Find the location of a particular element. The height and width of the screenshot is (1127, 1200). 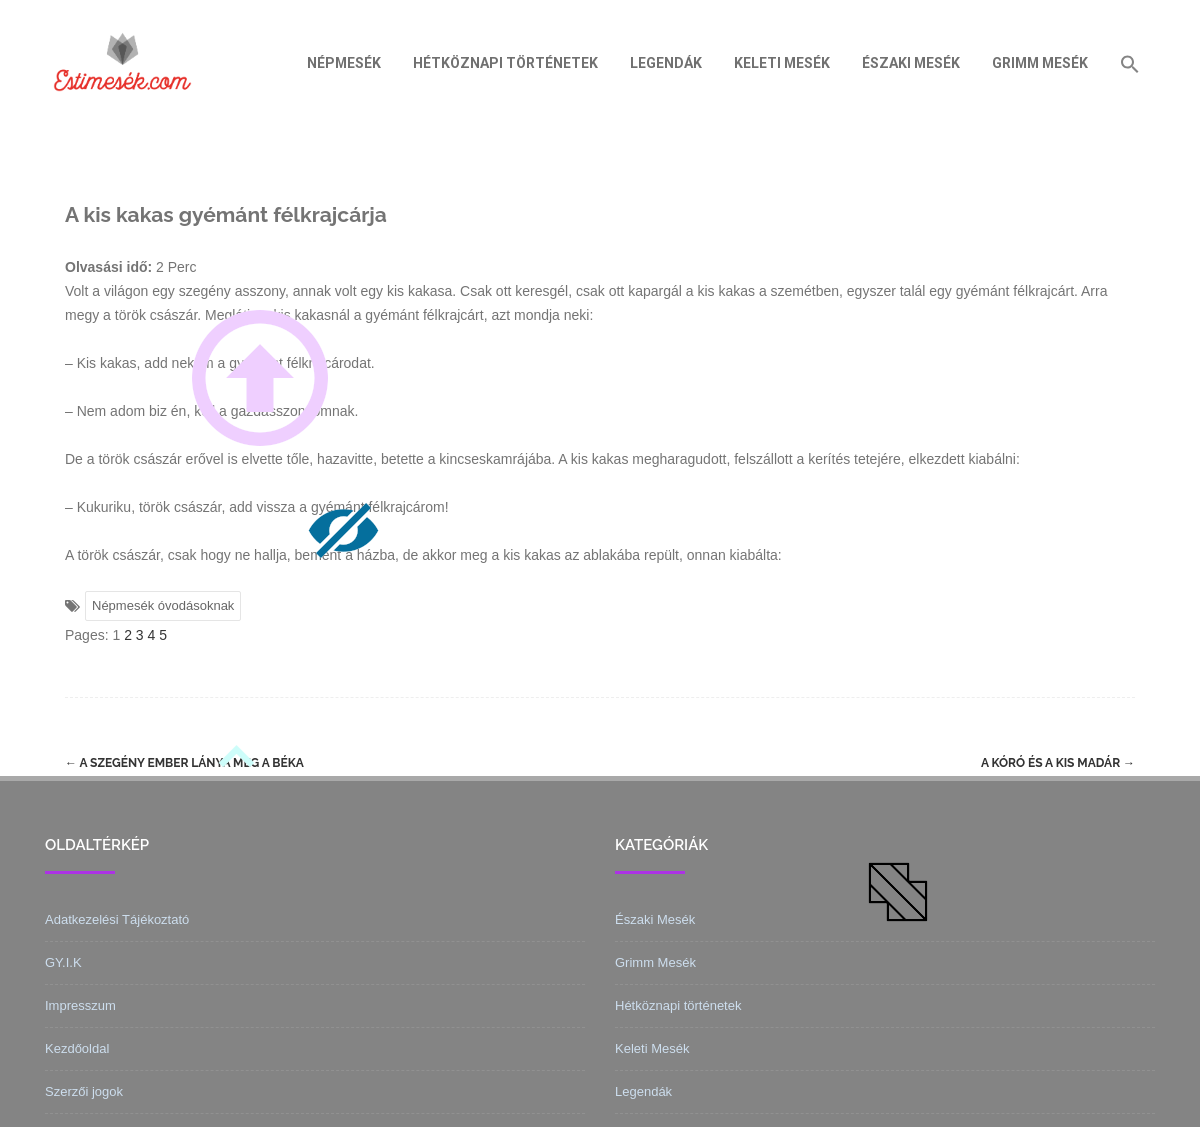

hide password or sensitive content is located at coordinates (343, 530).